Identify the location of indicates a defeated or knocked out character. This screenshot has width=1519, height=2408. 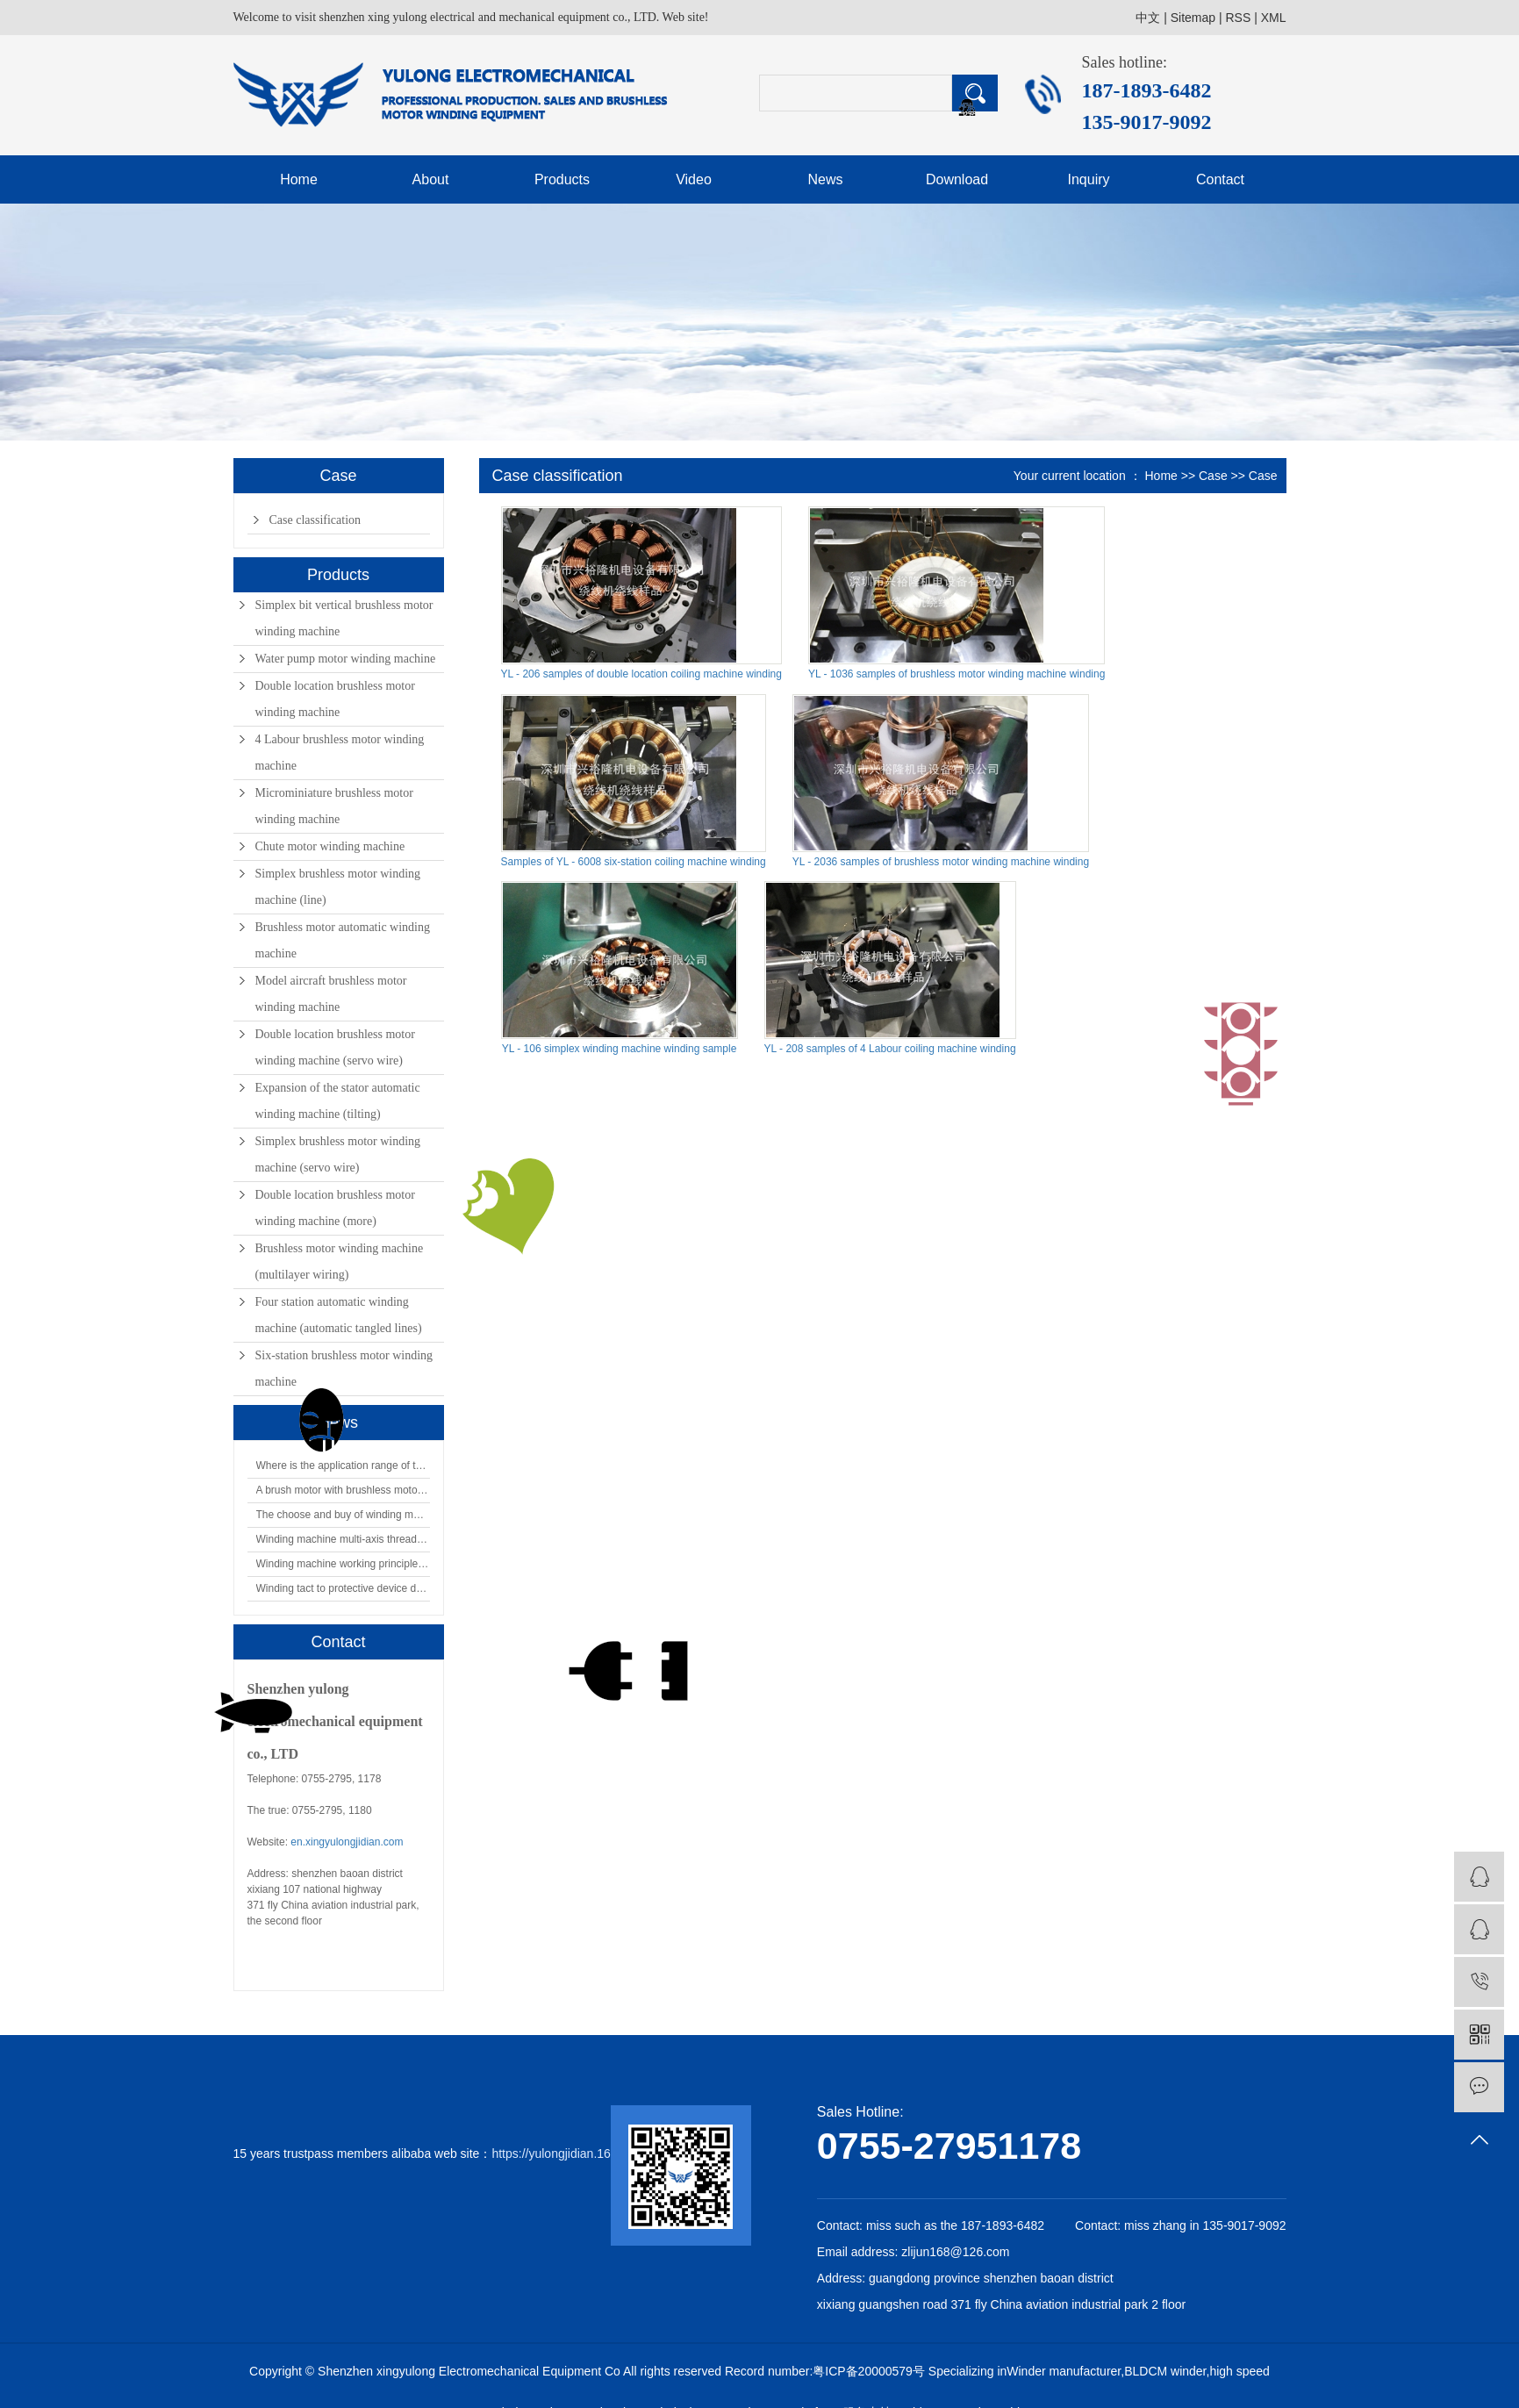
(320, 1420).